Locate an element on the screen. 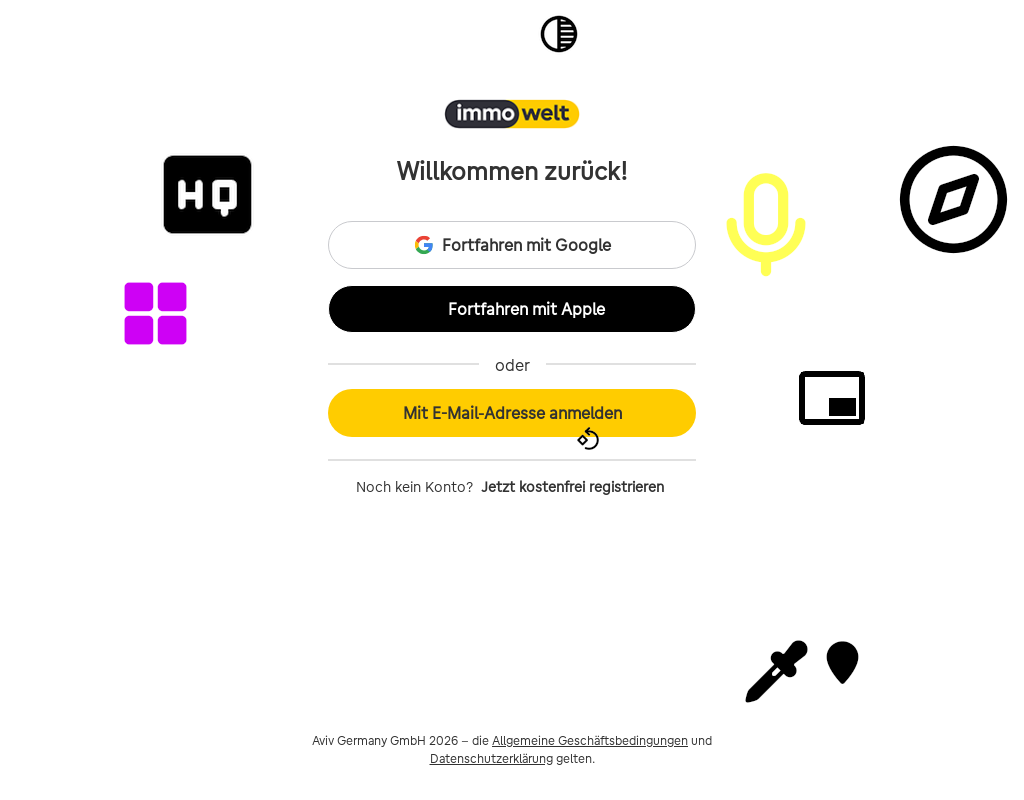  view items in grid layout is located at coordinates (155, 313).